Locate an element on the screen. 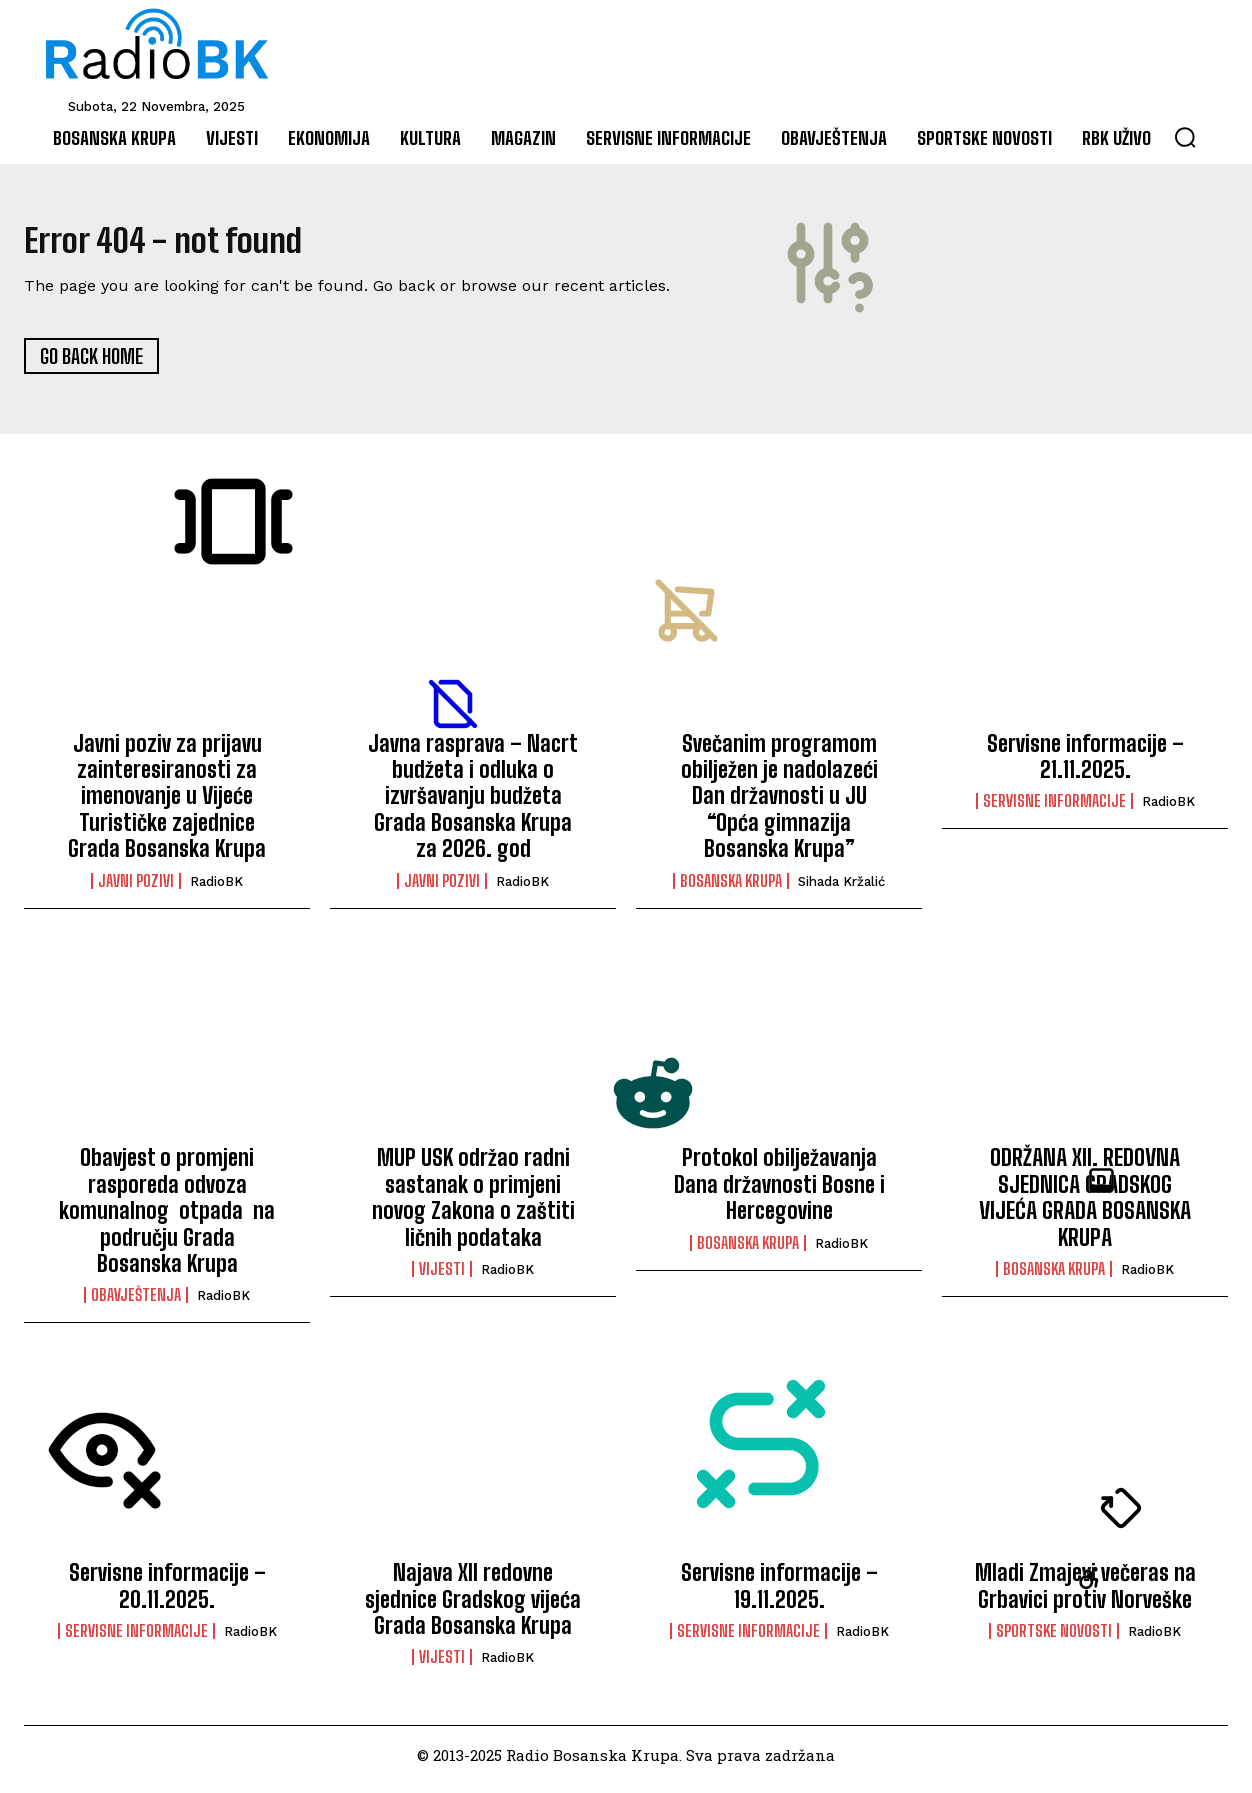 This screenshot has width=1252, height=1793. indicates wheelchair accessibility is located at coordinates (1089, 1578).